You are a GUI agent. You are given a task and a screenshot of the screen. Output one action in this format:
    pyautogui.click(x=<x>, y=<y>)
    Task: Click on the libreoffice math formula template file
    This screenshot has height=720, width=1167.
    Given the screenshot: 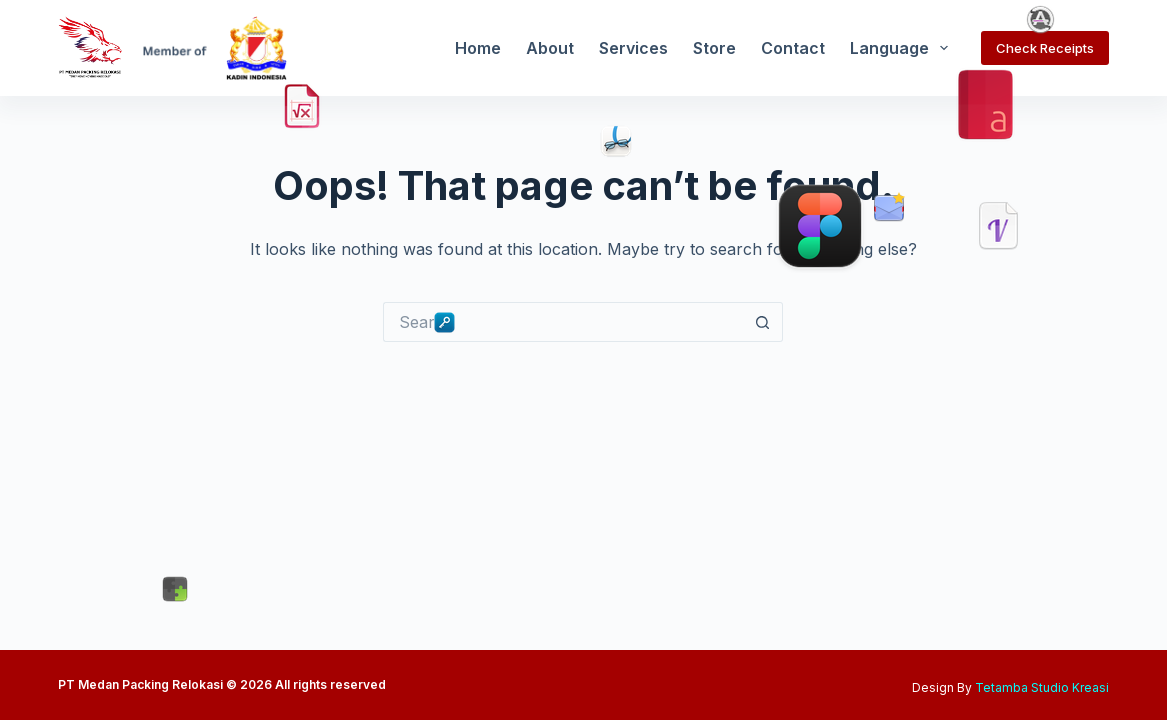 What is the action you would take?
    pyautogui.click(x=302, y=106)
    